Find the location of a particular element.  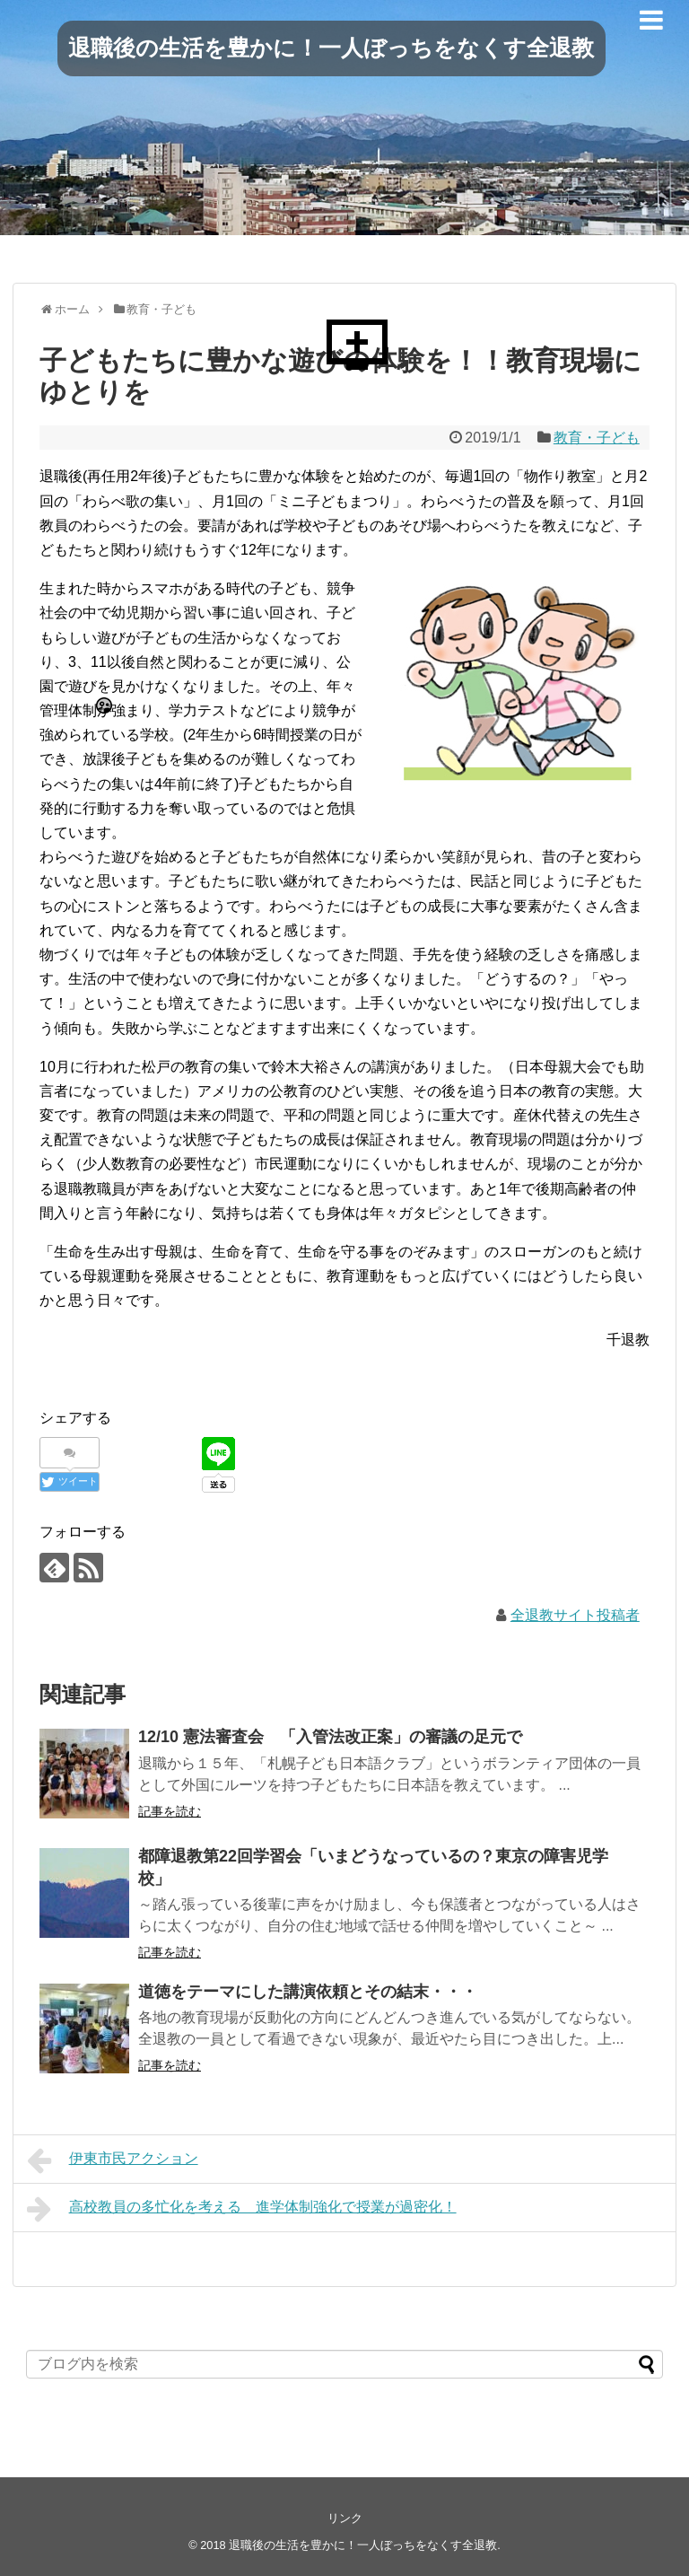

view supervised or child accounts is located at coordinates (104, 705).